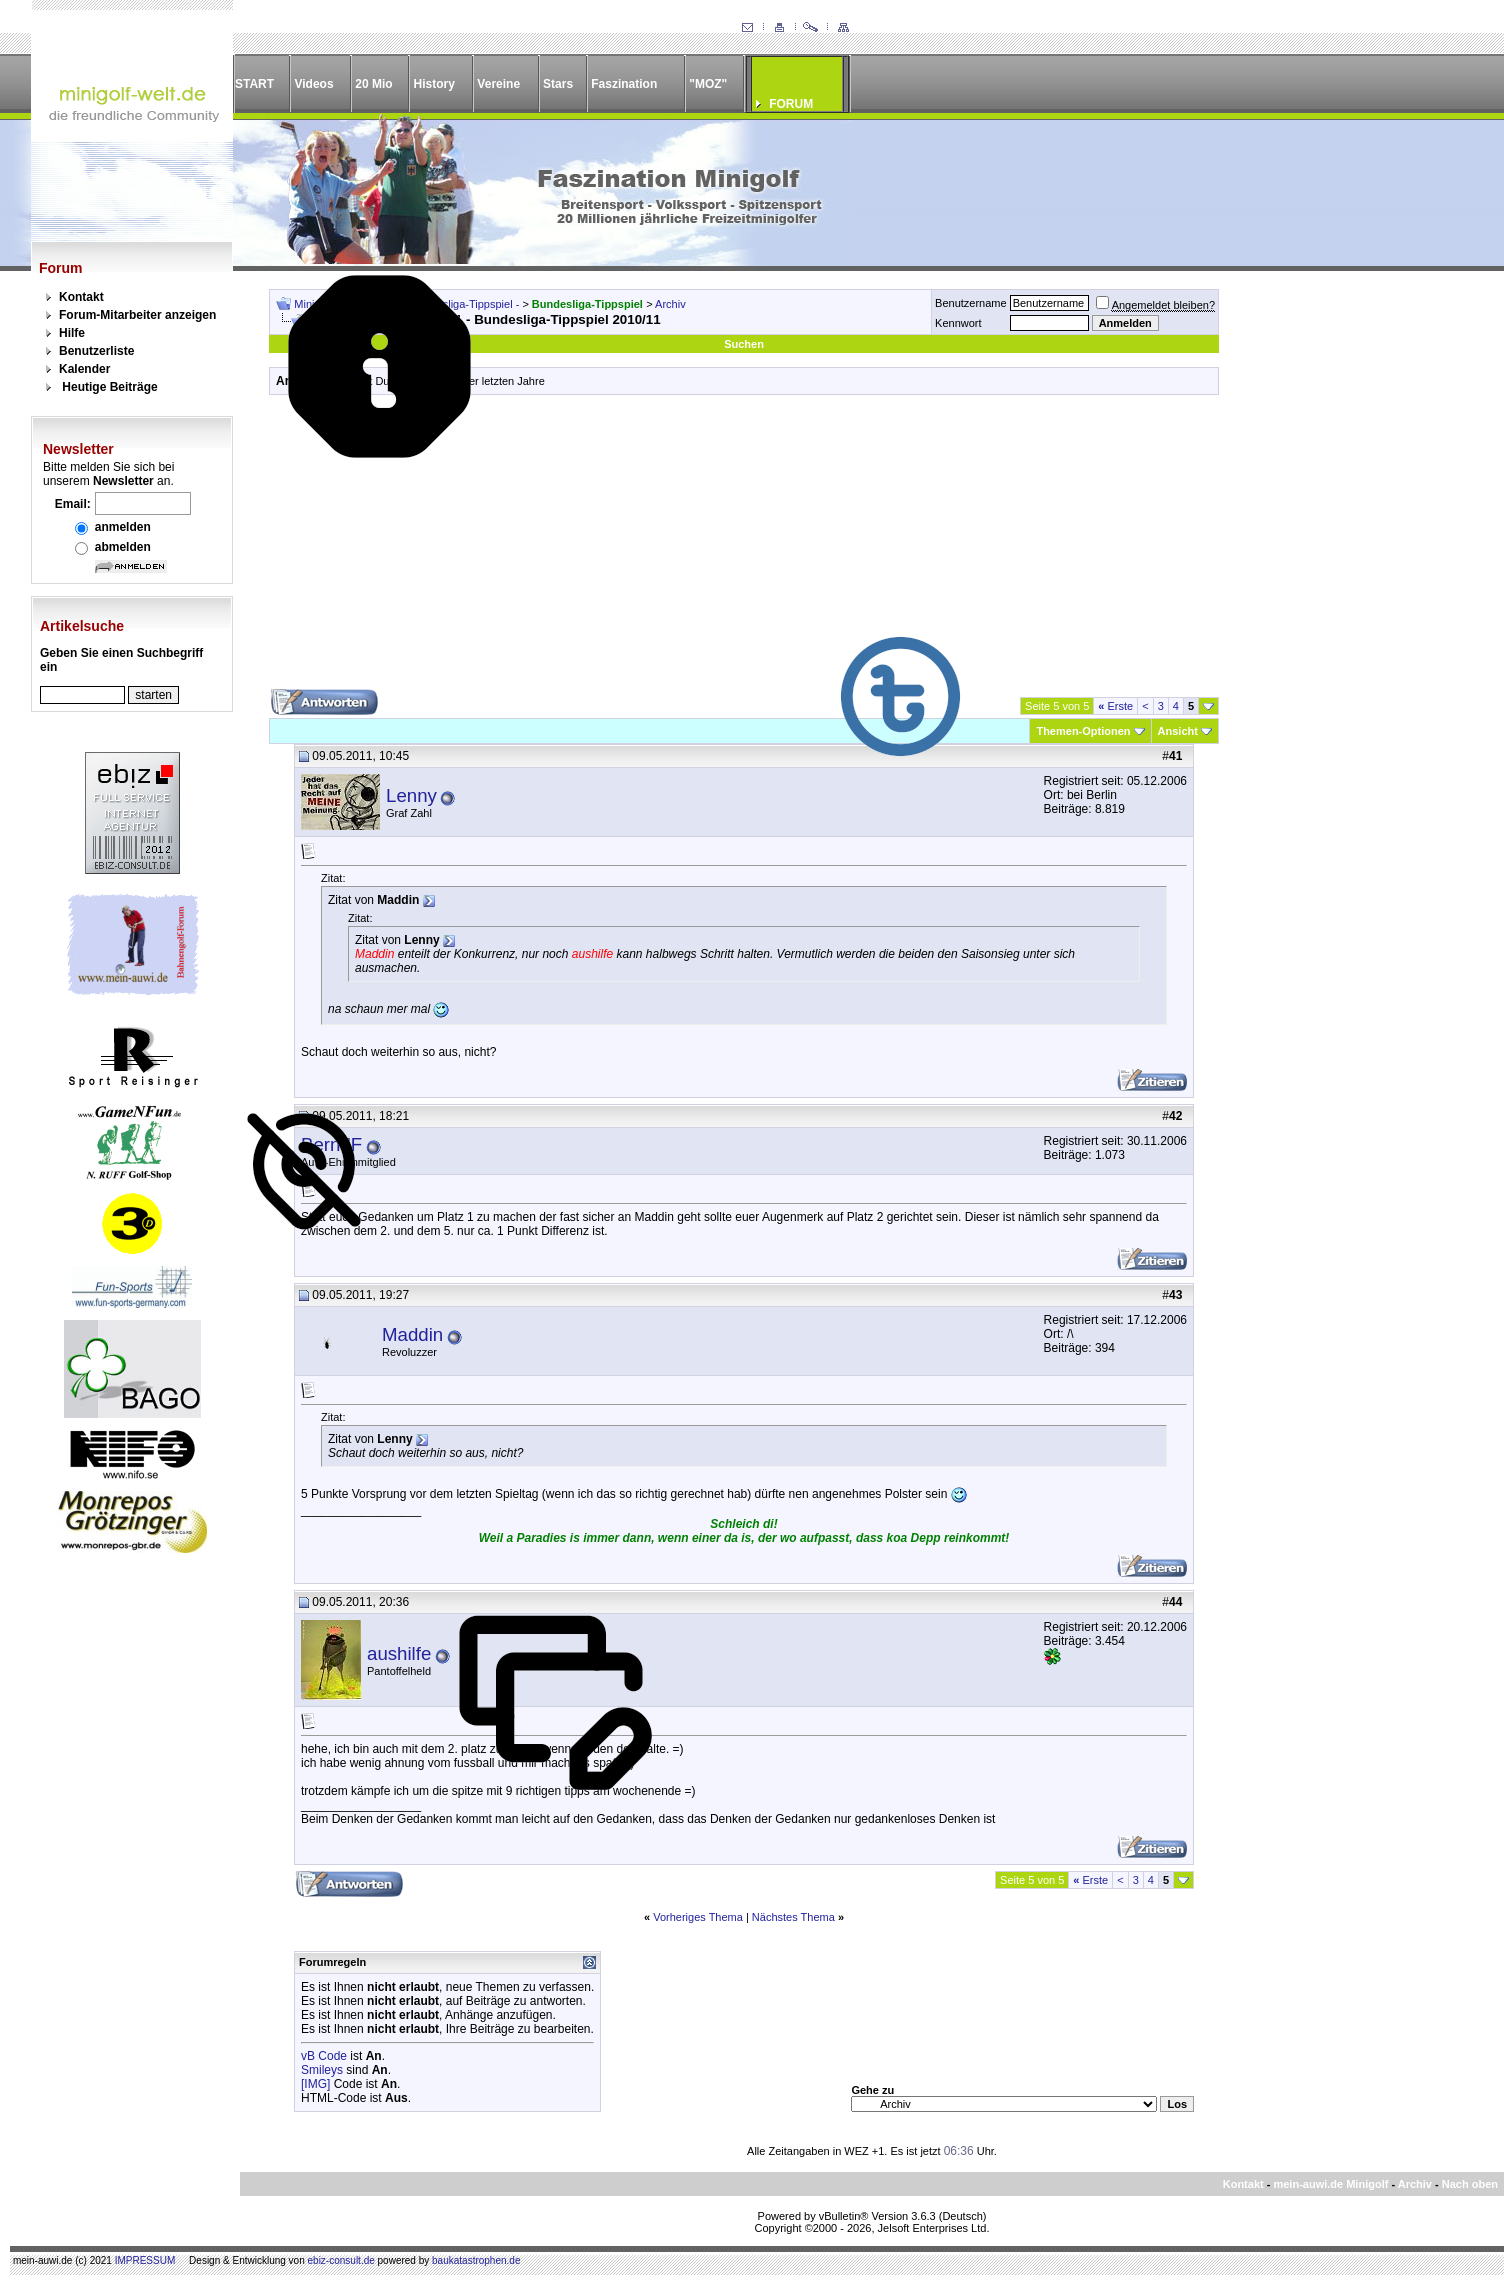  I want to click on edit payment or cash transaction details, so click(551, 1689).